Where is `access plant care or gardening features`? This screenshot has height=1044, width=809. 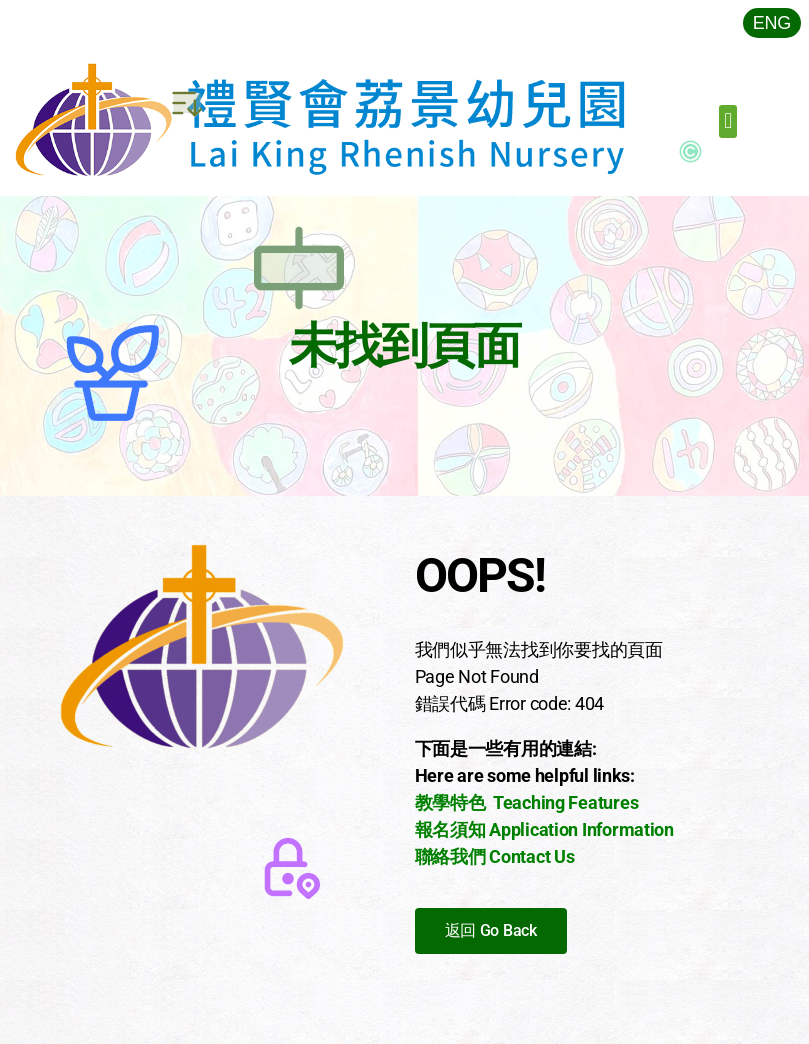
access plant care or gardening features is located at coordinates (111, 373).